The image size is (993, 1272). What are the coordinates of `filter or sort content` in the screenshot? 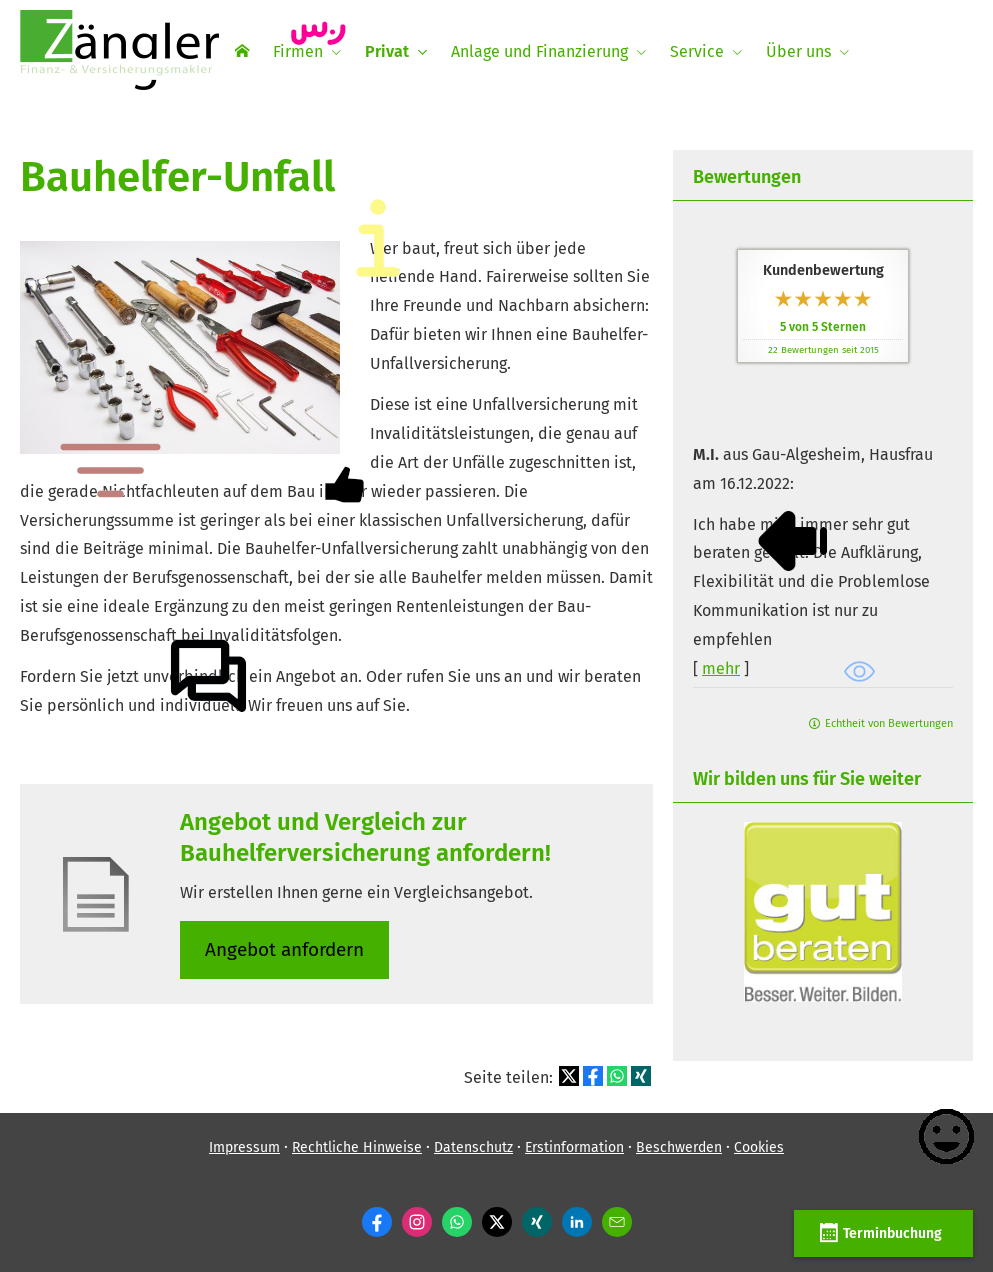 It's located at (110, 470).